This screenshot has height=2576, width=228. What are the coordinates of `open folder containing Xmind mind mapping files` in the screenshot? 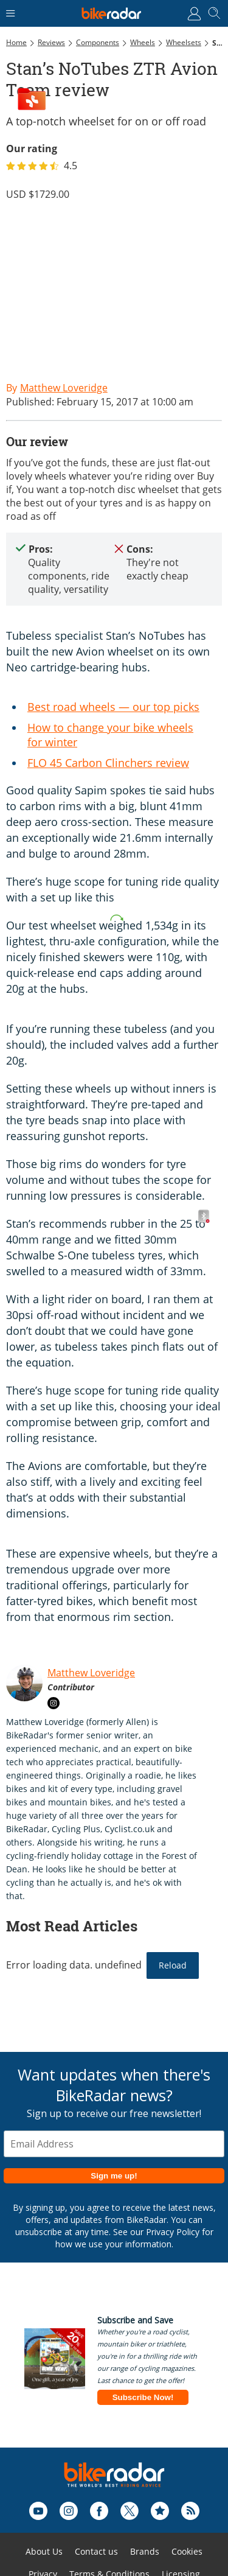 It's located at (32, 100).